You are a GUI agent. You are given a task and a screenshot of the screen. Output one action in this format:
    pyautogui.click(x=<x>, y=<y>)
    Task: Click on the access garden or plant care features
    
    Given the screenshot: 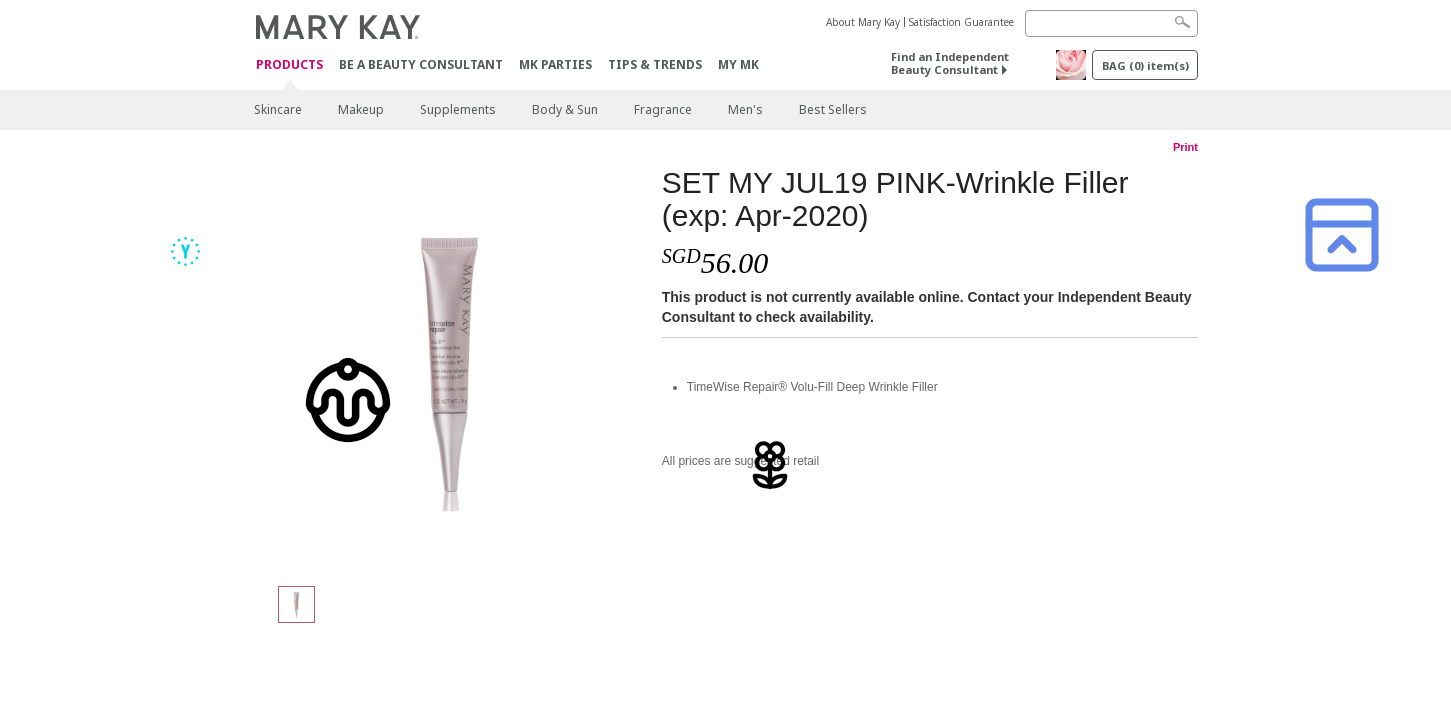 What is the action you would take?
    pyautogui.click(x=770, y=465)
    